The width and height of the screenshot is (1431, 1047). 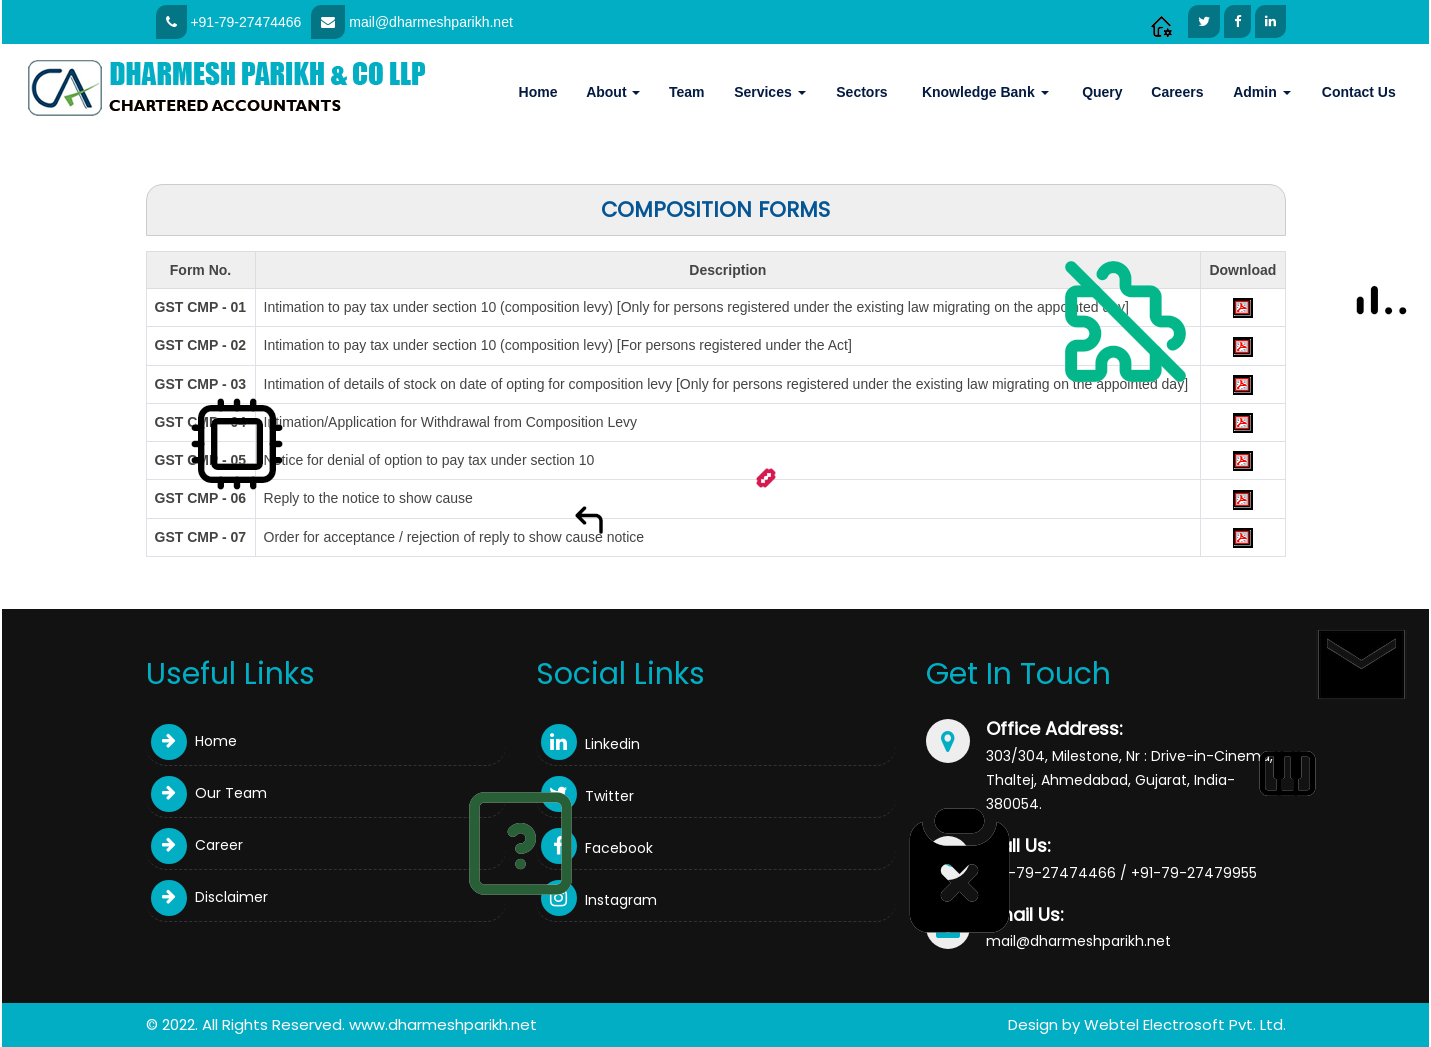 What do you see at coordinates (1381, 289) in the screenshot?
I see `indicates moderate signal strength` at bounding box center [1381, 289].